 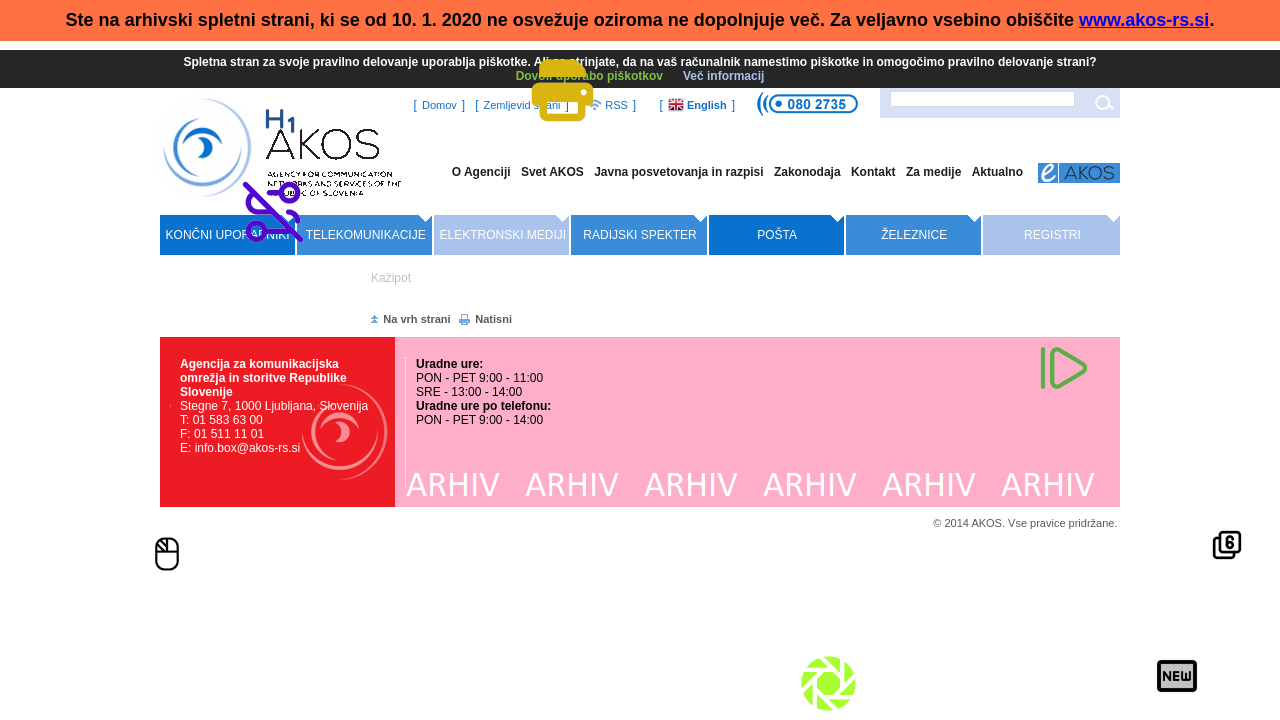 What do you see at coordinates (828, 683) in the screenshot?
I see `adjust camera aperture settings` at bounding box center [828, 683].